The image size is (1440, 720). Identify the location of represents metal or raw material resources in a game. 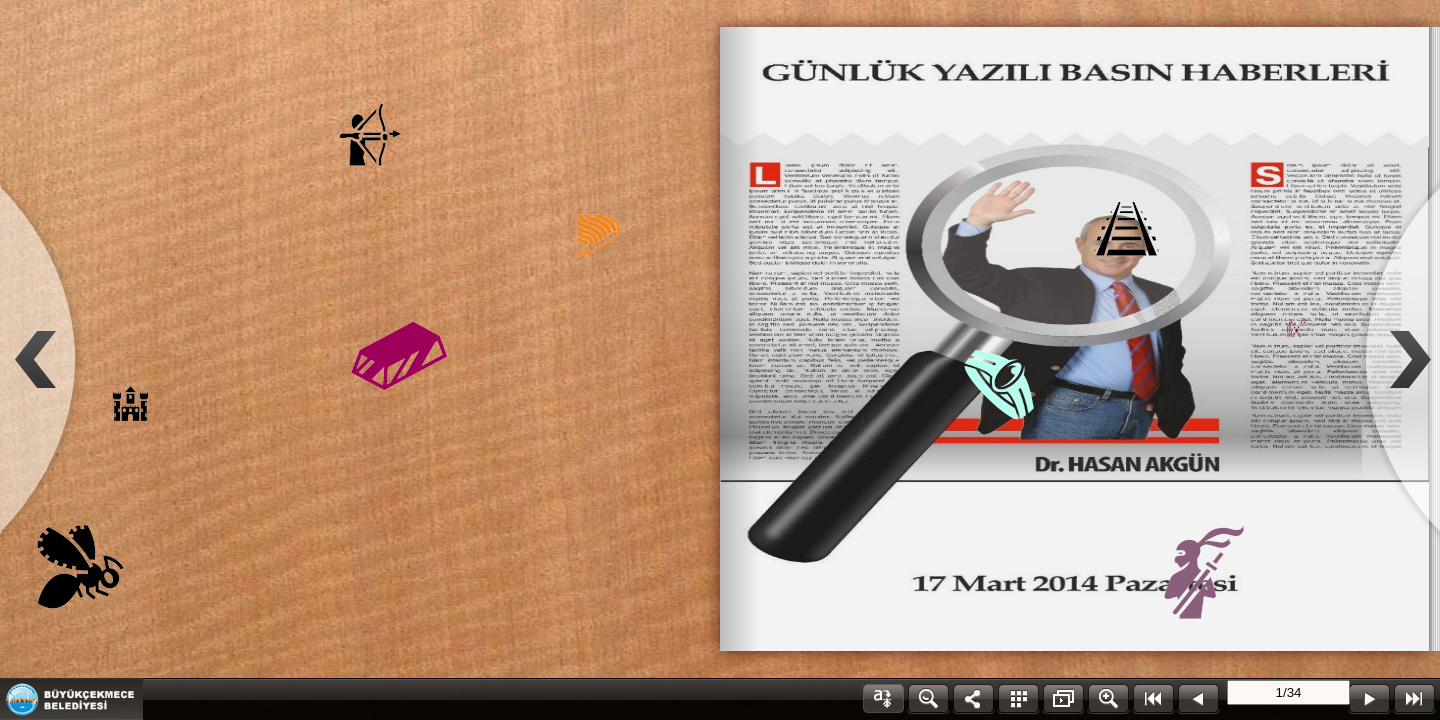
(399, 356).